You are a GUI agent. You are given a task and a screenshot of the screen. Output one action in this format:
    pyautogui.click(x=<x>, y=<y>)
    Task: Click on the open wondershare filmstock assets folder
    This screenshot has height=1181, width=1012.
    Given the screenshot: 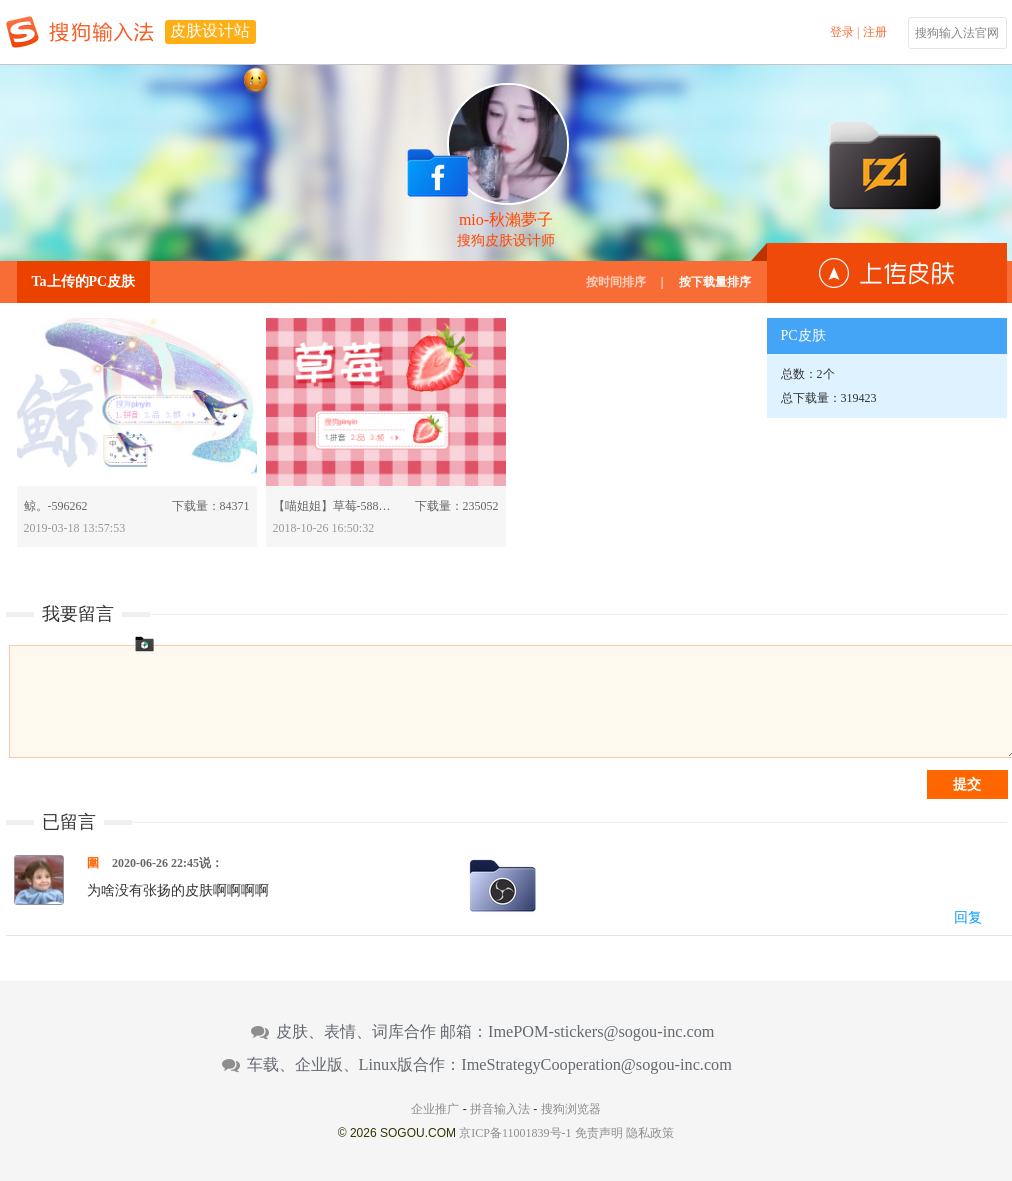 What is the action you would take?
    pyautogui.click(x=144, y=644)
    